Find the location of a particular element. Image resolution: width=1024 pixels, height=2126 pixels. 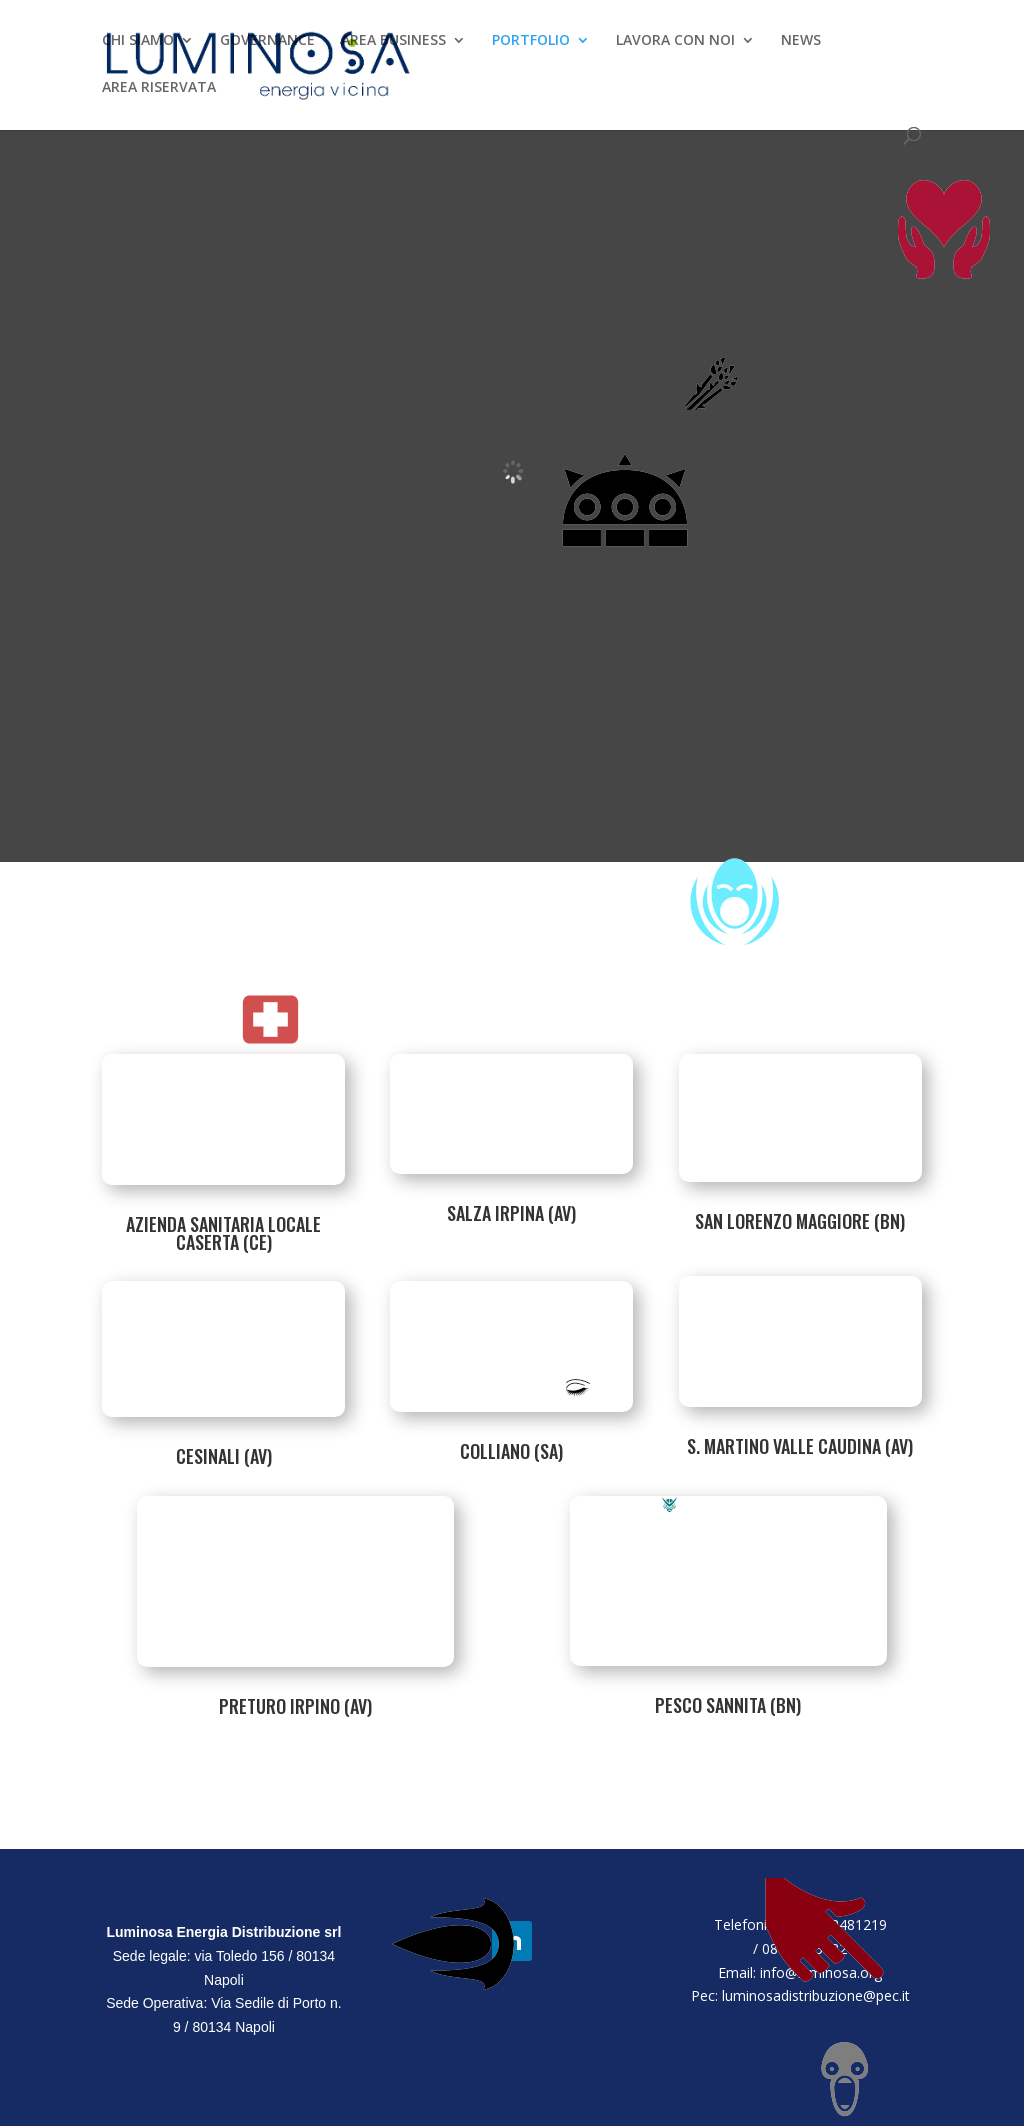

indicates a horror or terror game genre is located at coordinates (845, 2079).